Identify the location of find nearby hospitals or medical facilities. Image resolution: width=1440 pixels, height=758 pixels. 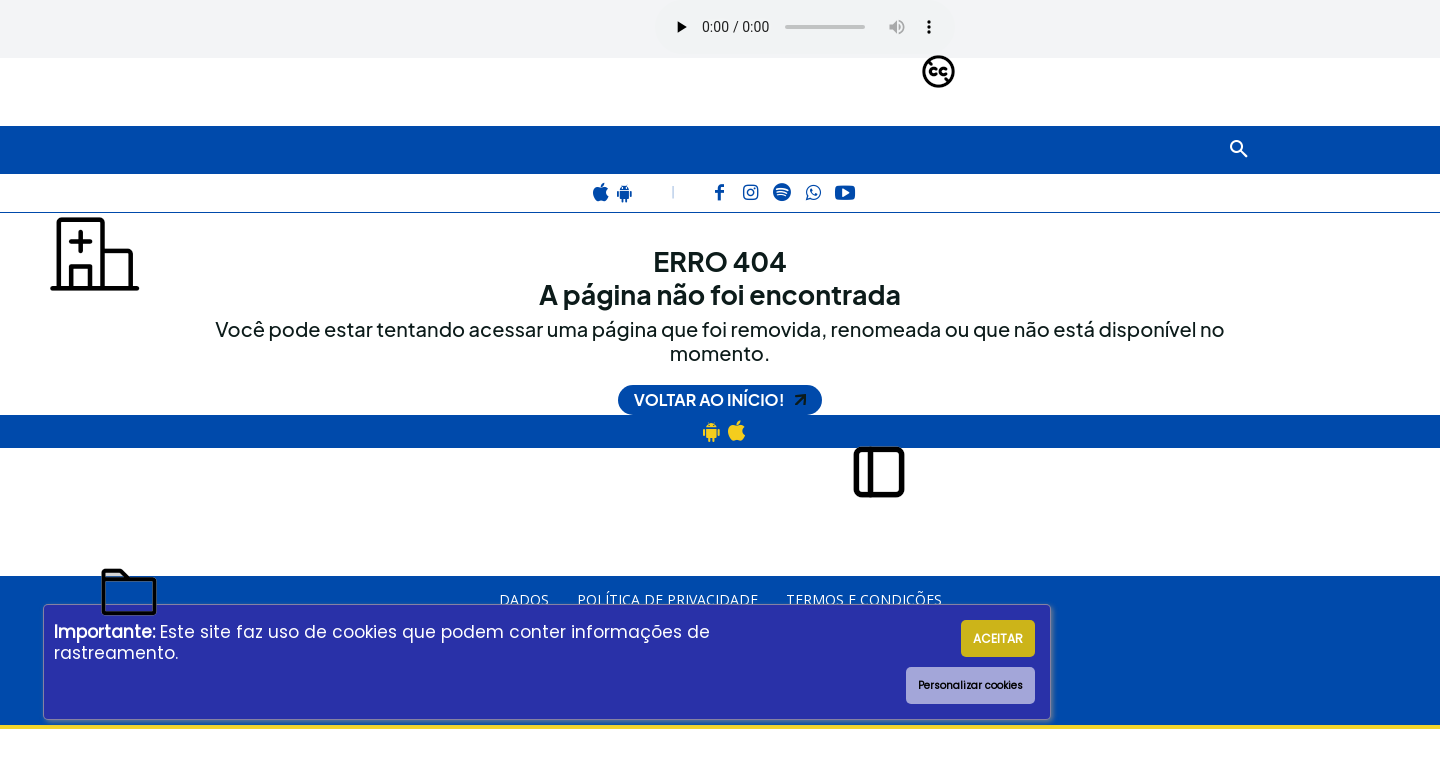
(90, 254).